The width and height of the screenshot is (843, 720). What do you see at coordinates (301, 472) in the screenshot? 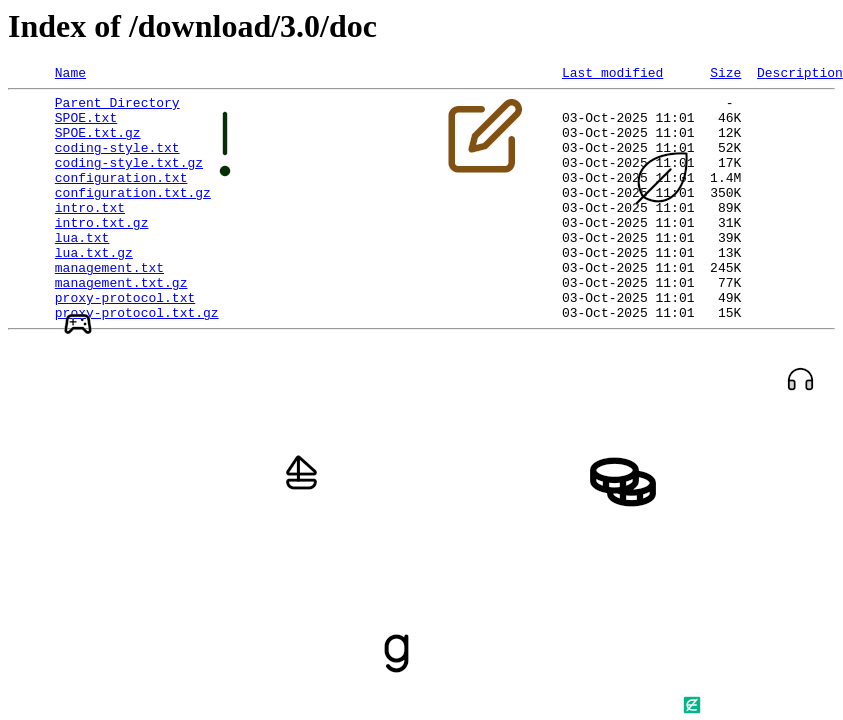
I see `access sailing or boating features` at bounding box center [301, 472].